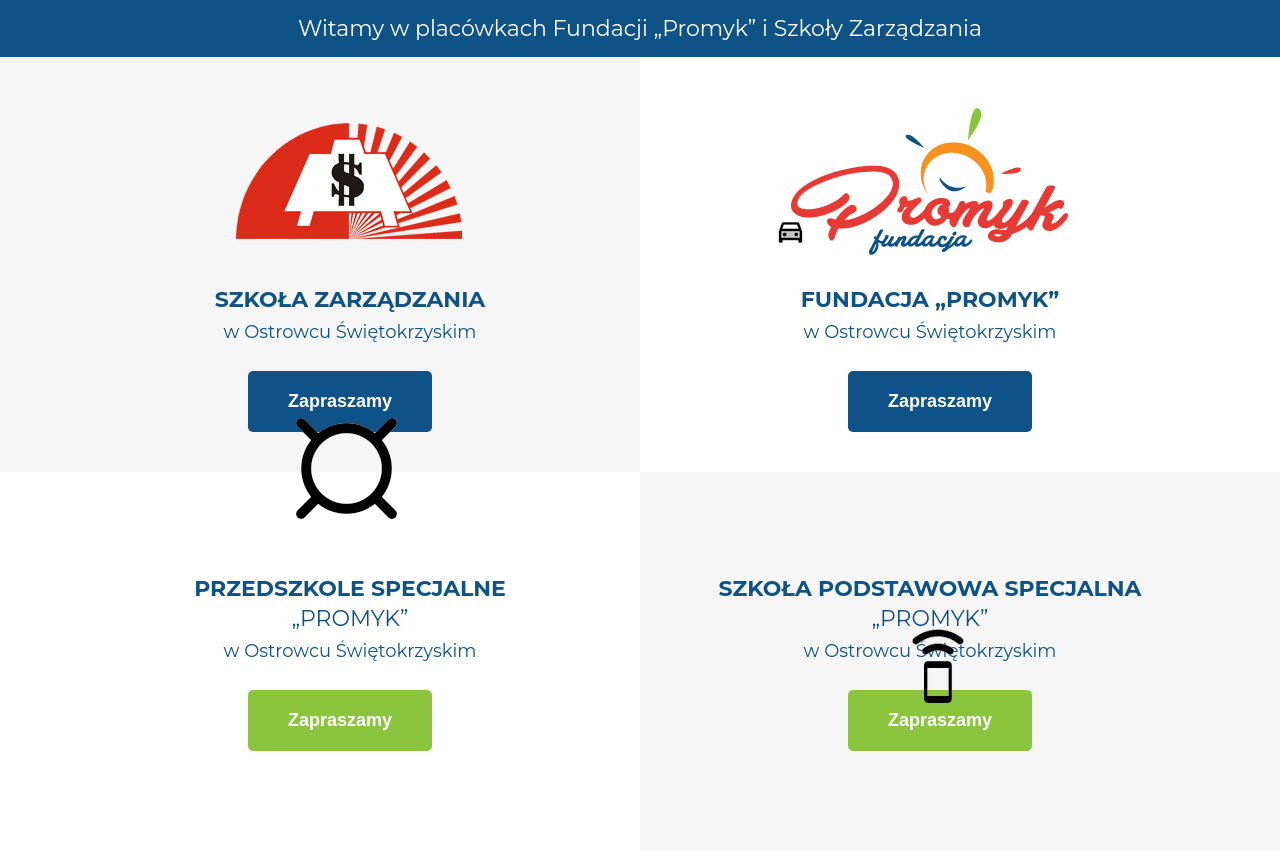  Describe the element at coordinates (938, 668) in the screenshot. I see `enable speakerphone during a call` at that location.